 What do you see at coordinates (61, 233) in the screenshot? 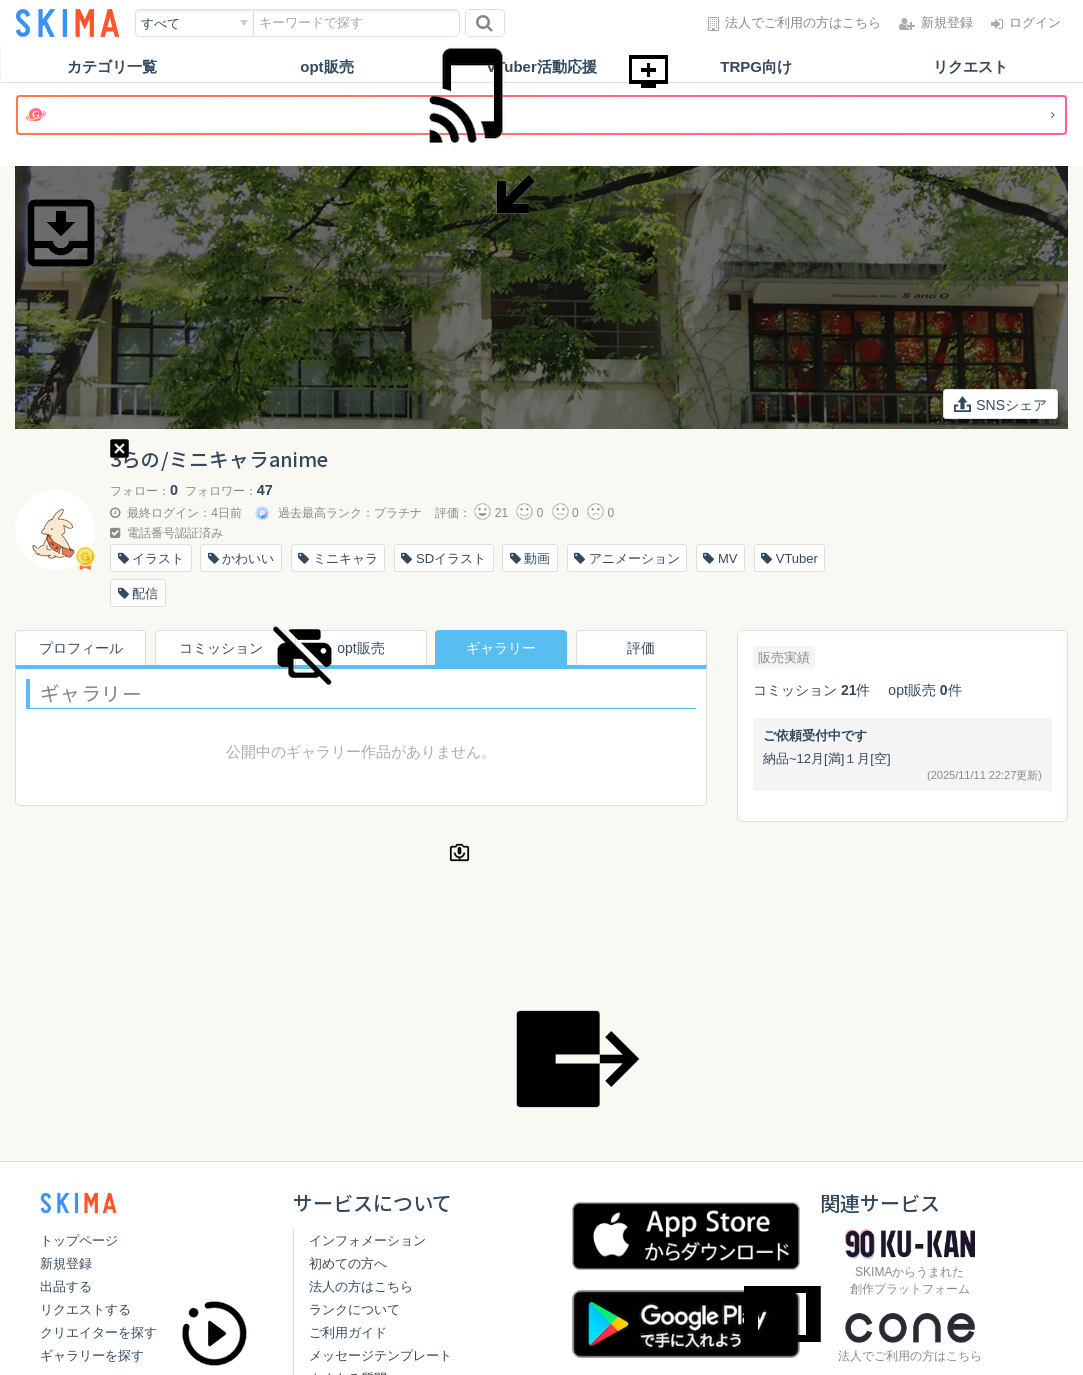
I see `move message to inbox` at bounding box center [61, 233].